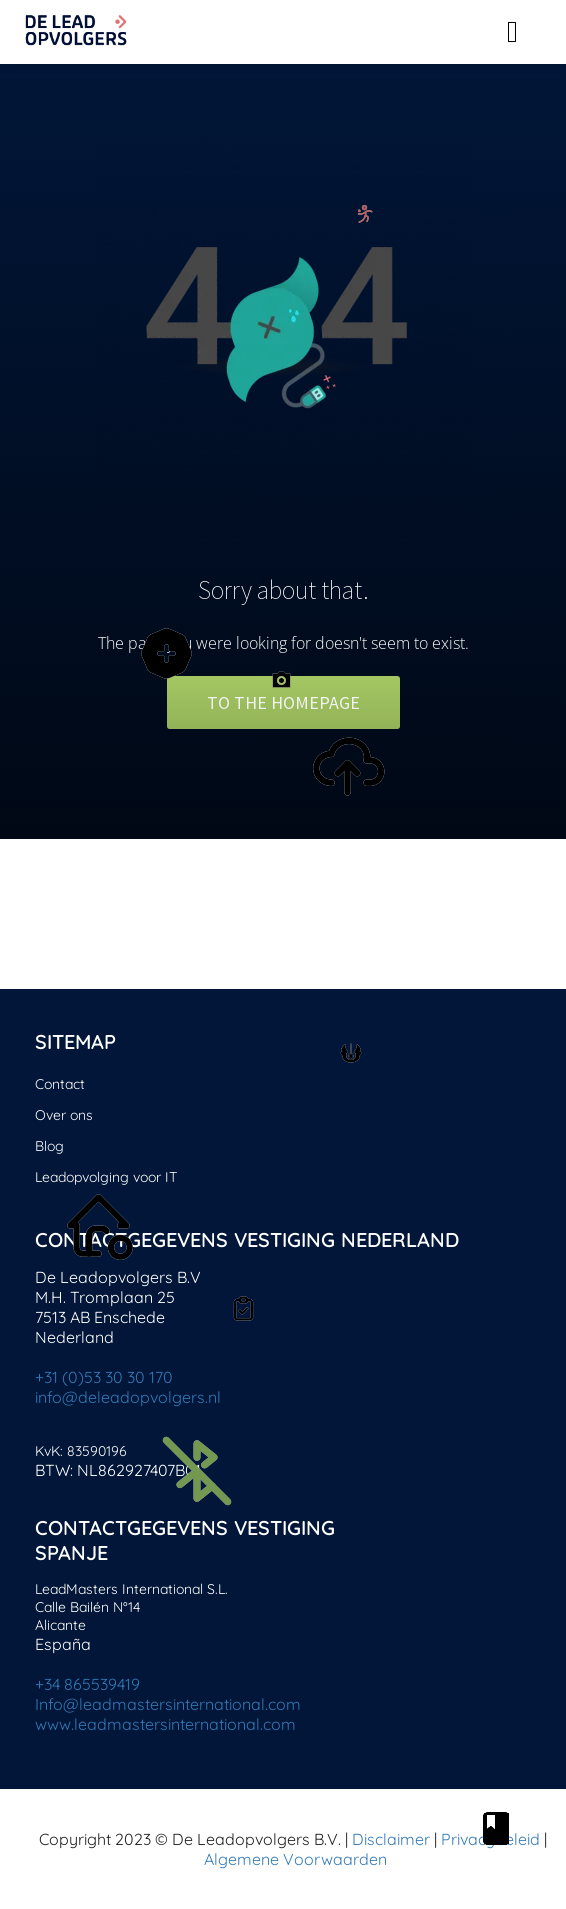 This screenshot has height=1909, width=566. I want to click on take a photo, so click(281, 680).